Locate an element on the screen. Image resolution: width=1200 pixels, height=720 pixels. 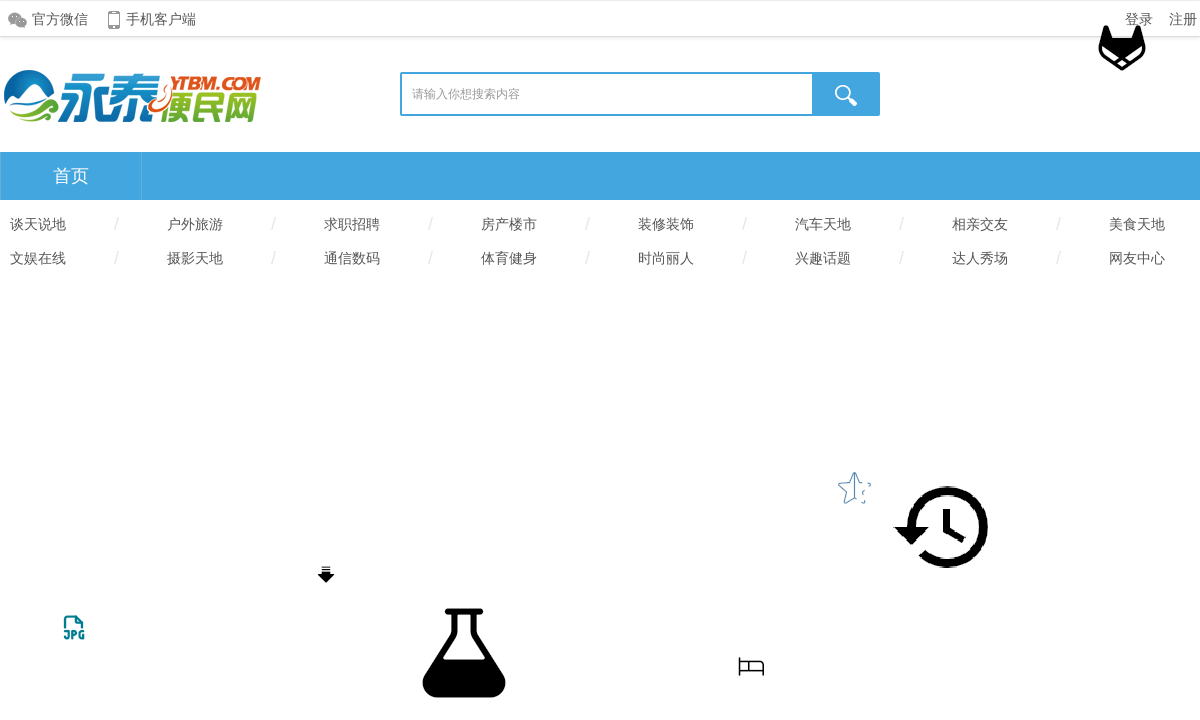
indicates a JPG image file type is located at coordinates (73, 627).